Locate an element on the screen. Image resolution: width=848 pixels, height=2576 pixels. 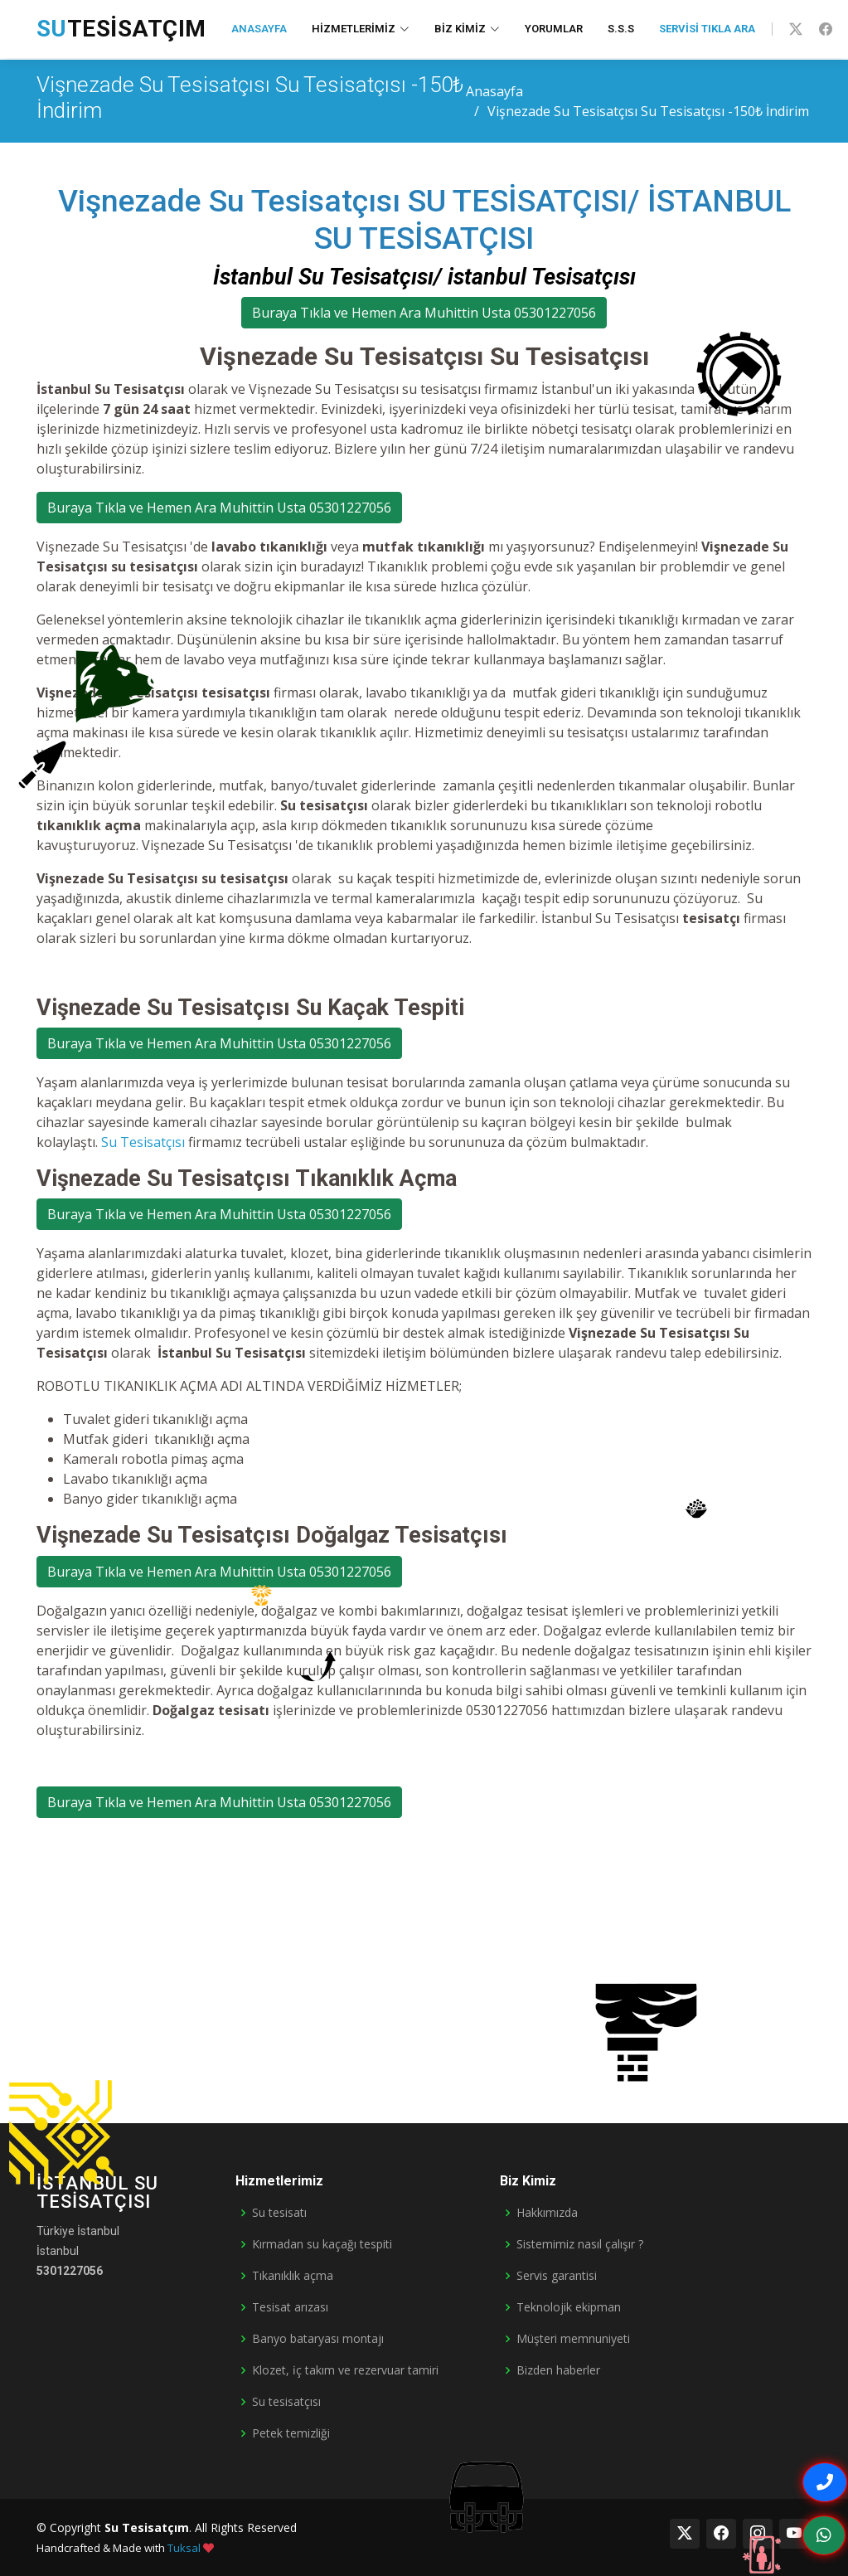
indicates a frozen character status effect is located at coordinates (762, 2554).